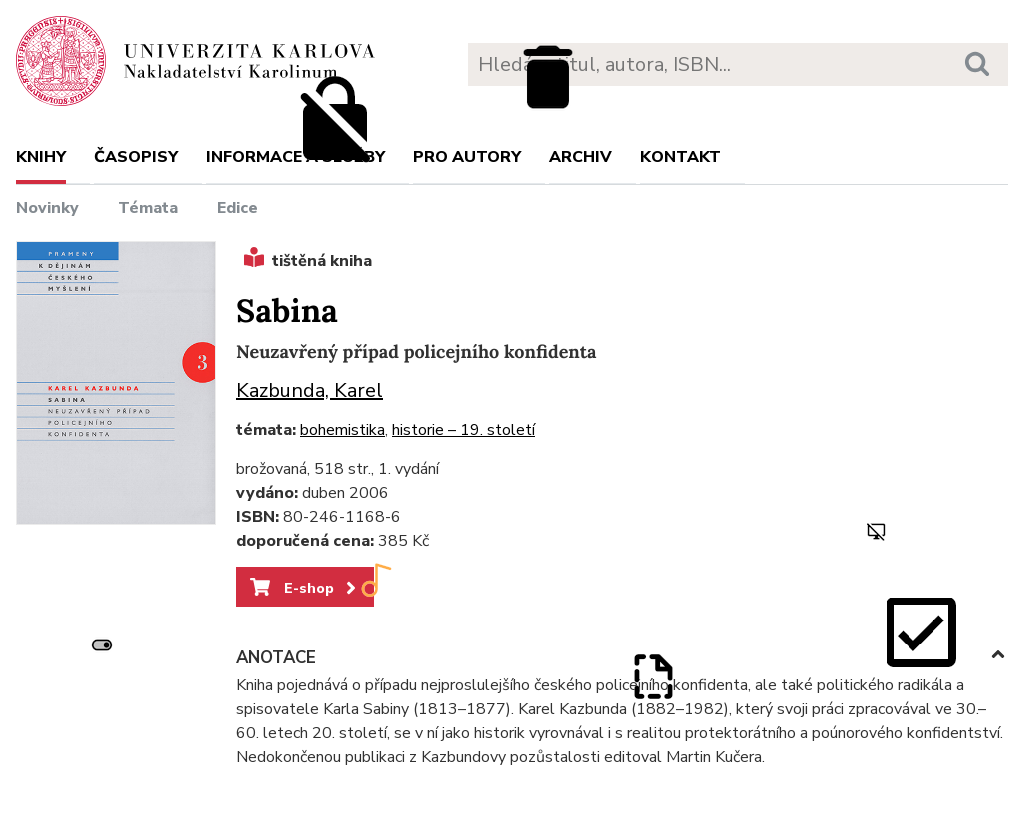 The width and height of the screenshot is (1024, 837). I want to click on a draft or unsaved document, so click(653, 676).